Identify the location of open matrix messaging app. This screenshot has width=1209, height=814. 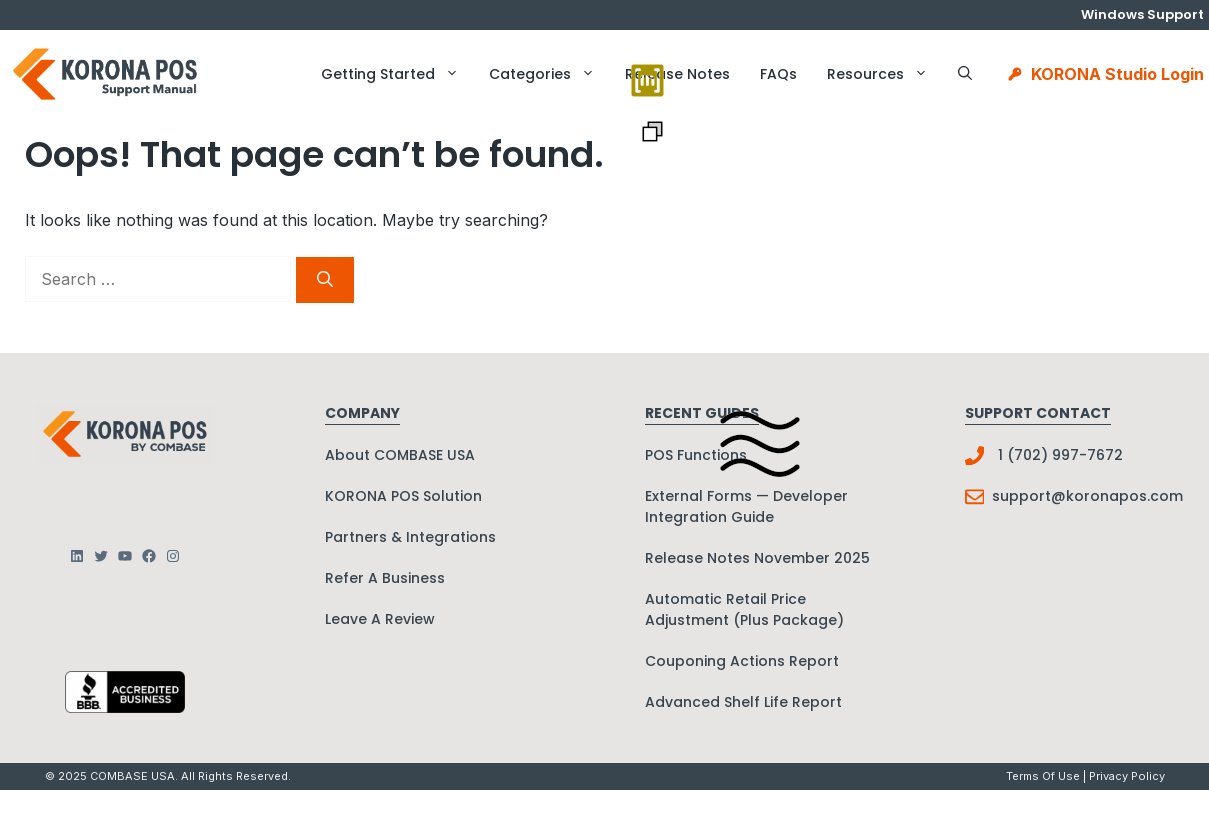
(647, 80).